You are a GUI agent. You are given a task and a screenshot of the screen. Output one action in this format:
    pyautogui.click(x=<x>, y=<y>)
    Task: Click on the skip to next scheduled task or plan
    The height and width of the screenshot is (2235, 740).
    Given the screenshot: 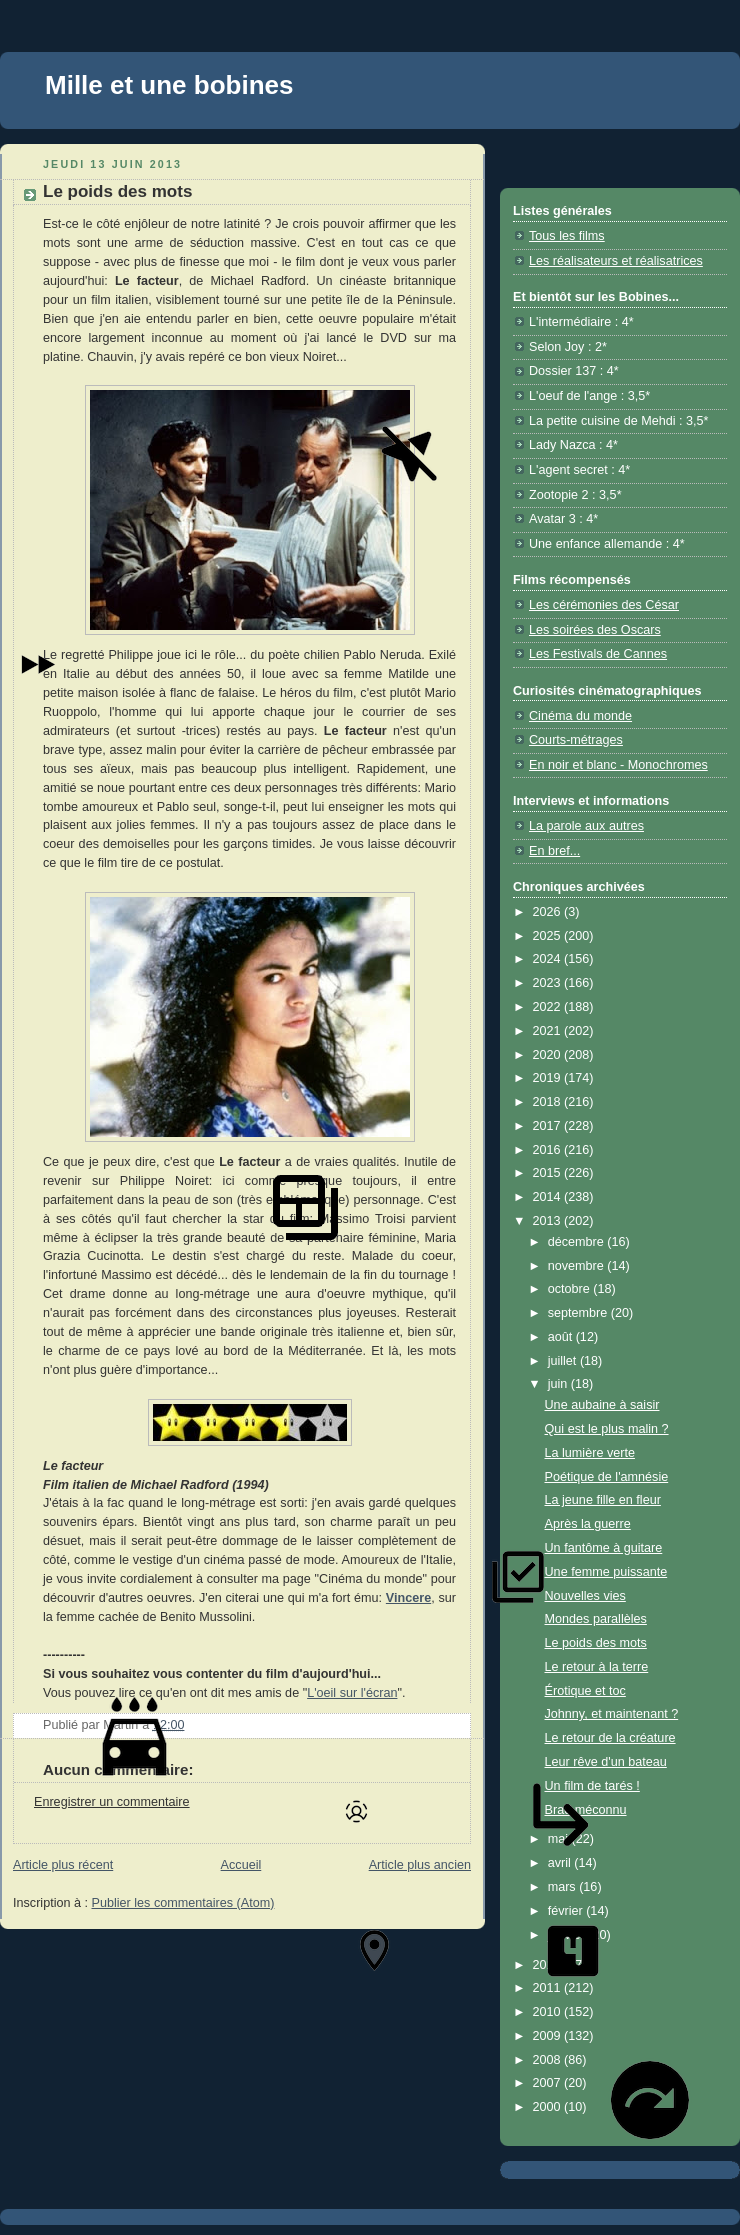 What is the action you would take?
    pyautogui.click(x=650, y=2100)
    